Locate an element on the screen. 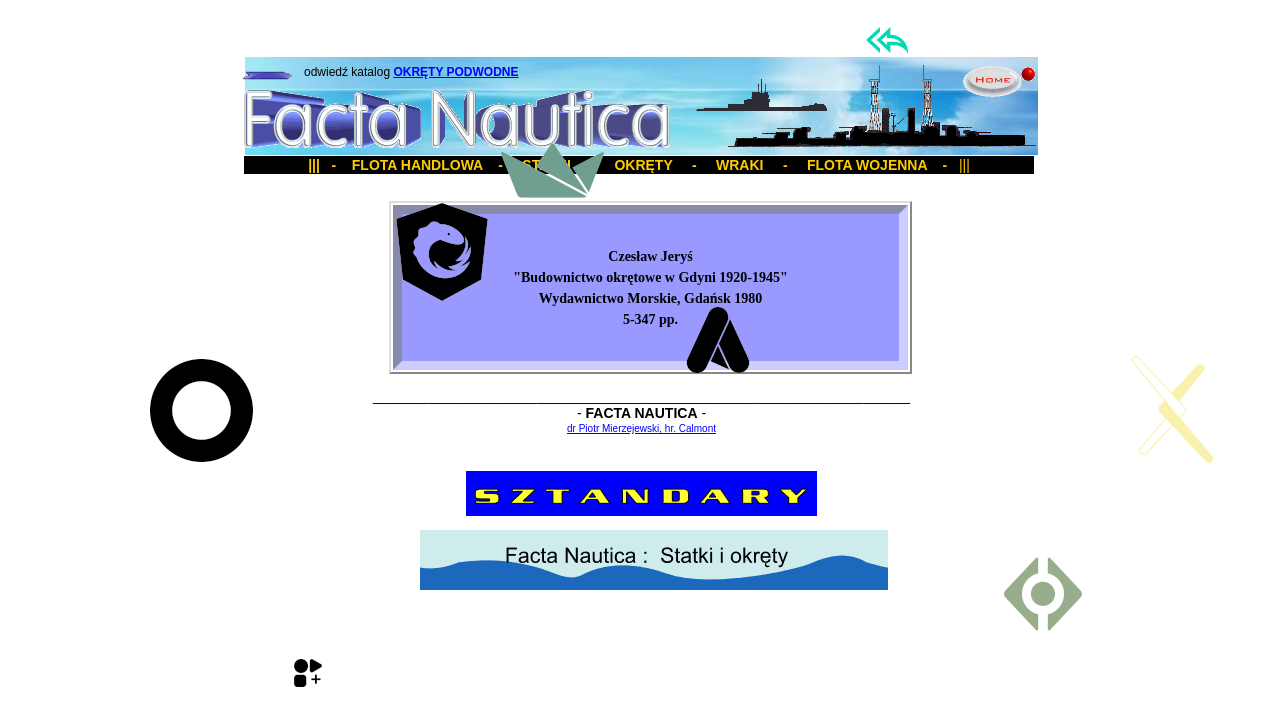  Eclipse Adoptium logo is located at coordinates (718, 340).